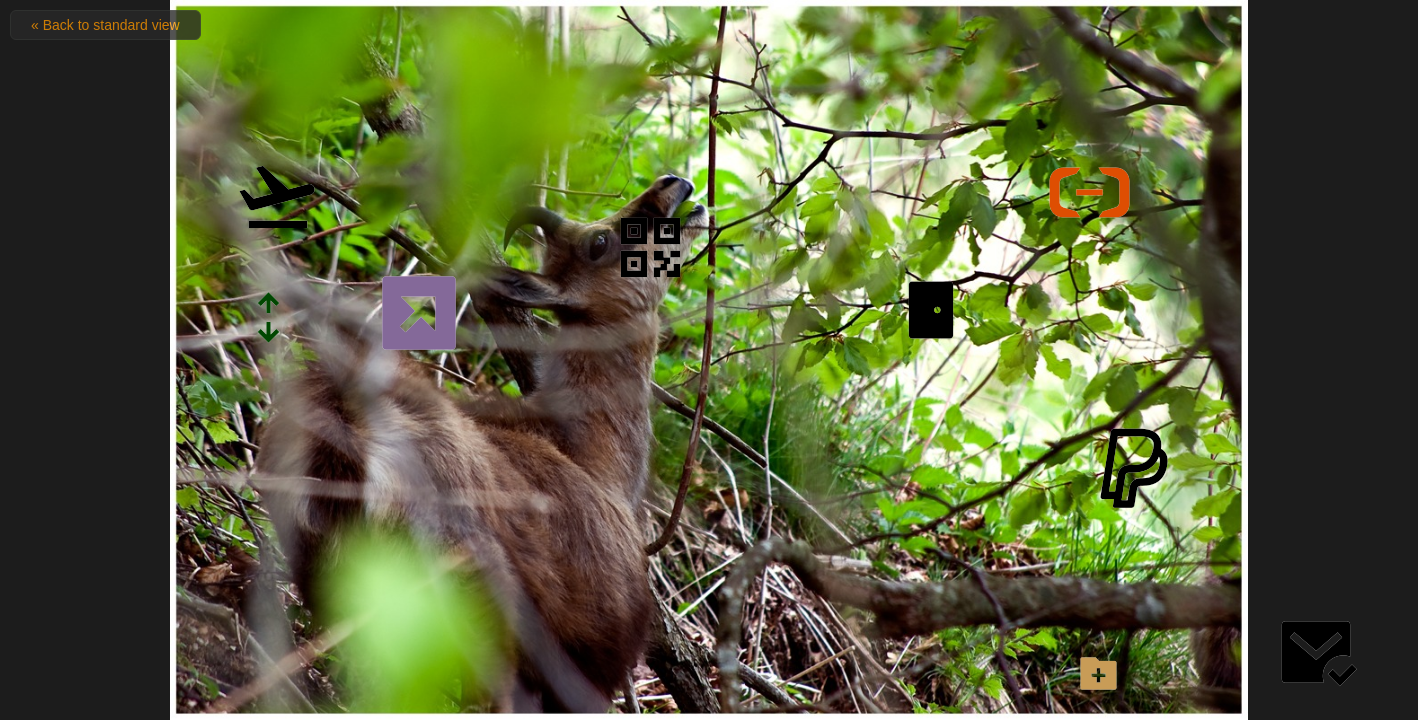 The width and height of the screenshot is (1418, 720). What do you see at coordinates (1089, 192) in the screenshot?
I see `alibaba cloud services logo` at bounding box center [1089, 192].